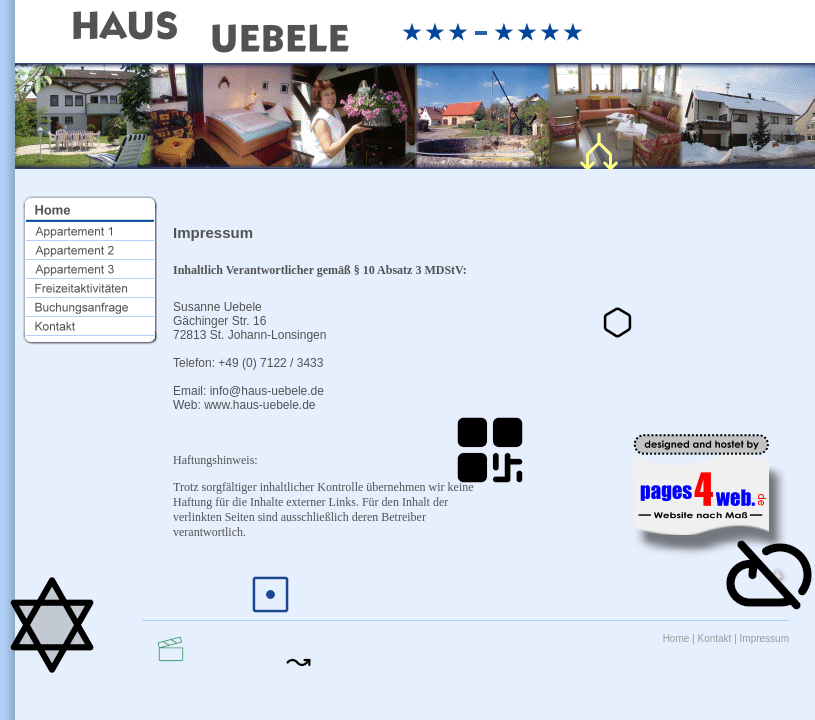  I want to click on split content into multiple paths, so click(599, 153).